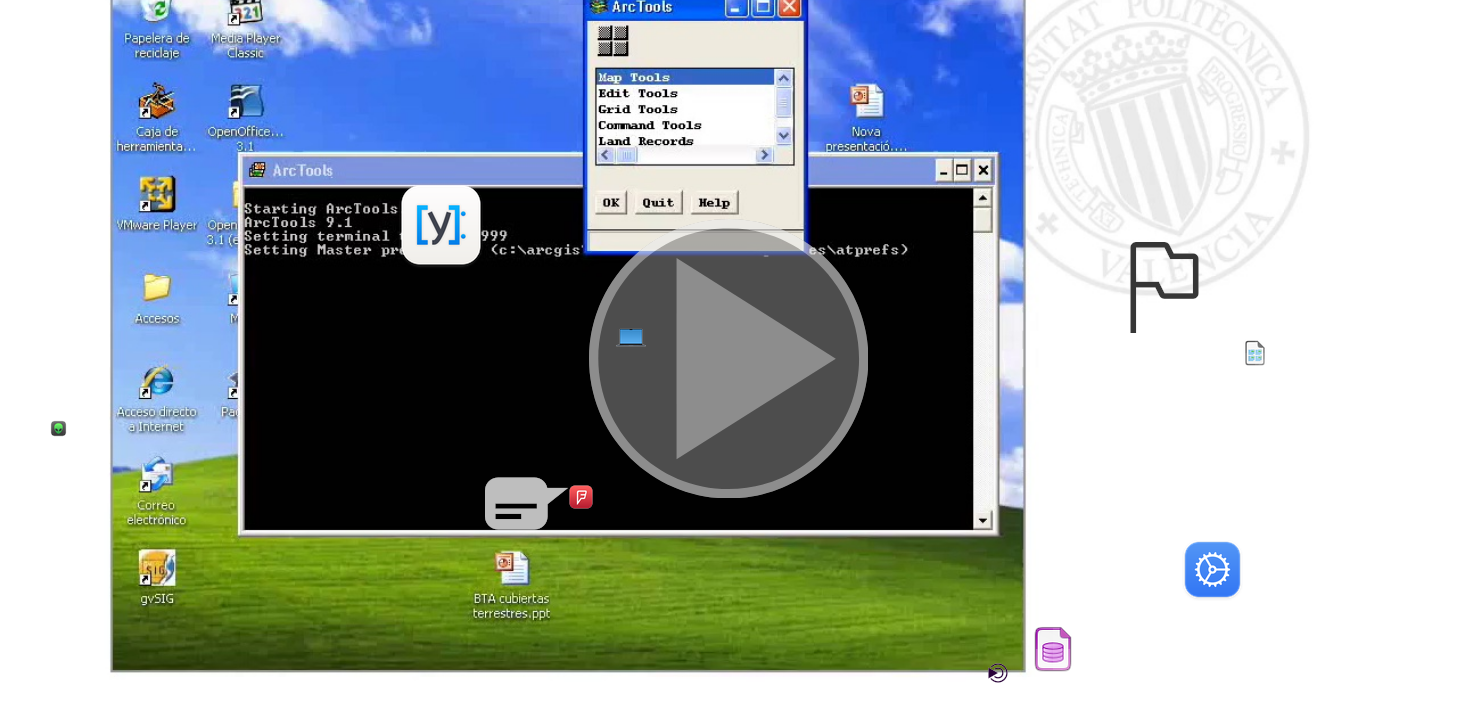 Image resolution: width=1457 pixels, height=720 pixels. What do you see at coordinates (1255, 353) in the screenshot?
I see `libreoffice master document file type` at bounding box center [1255, 353].